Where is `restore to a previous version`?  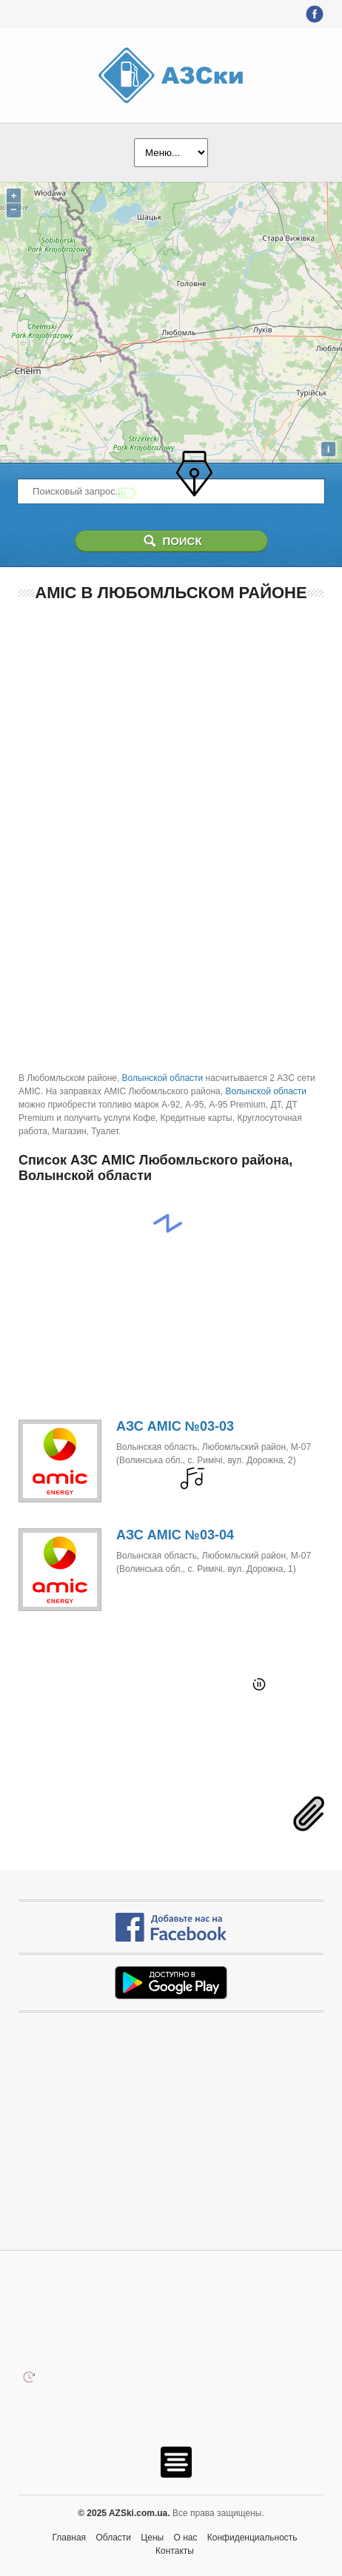
restore to a previous version is located at coordinates (29, 2377).